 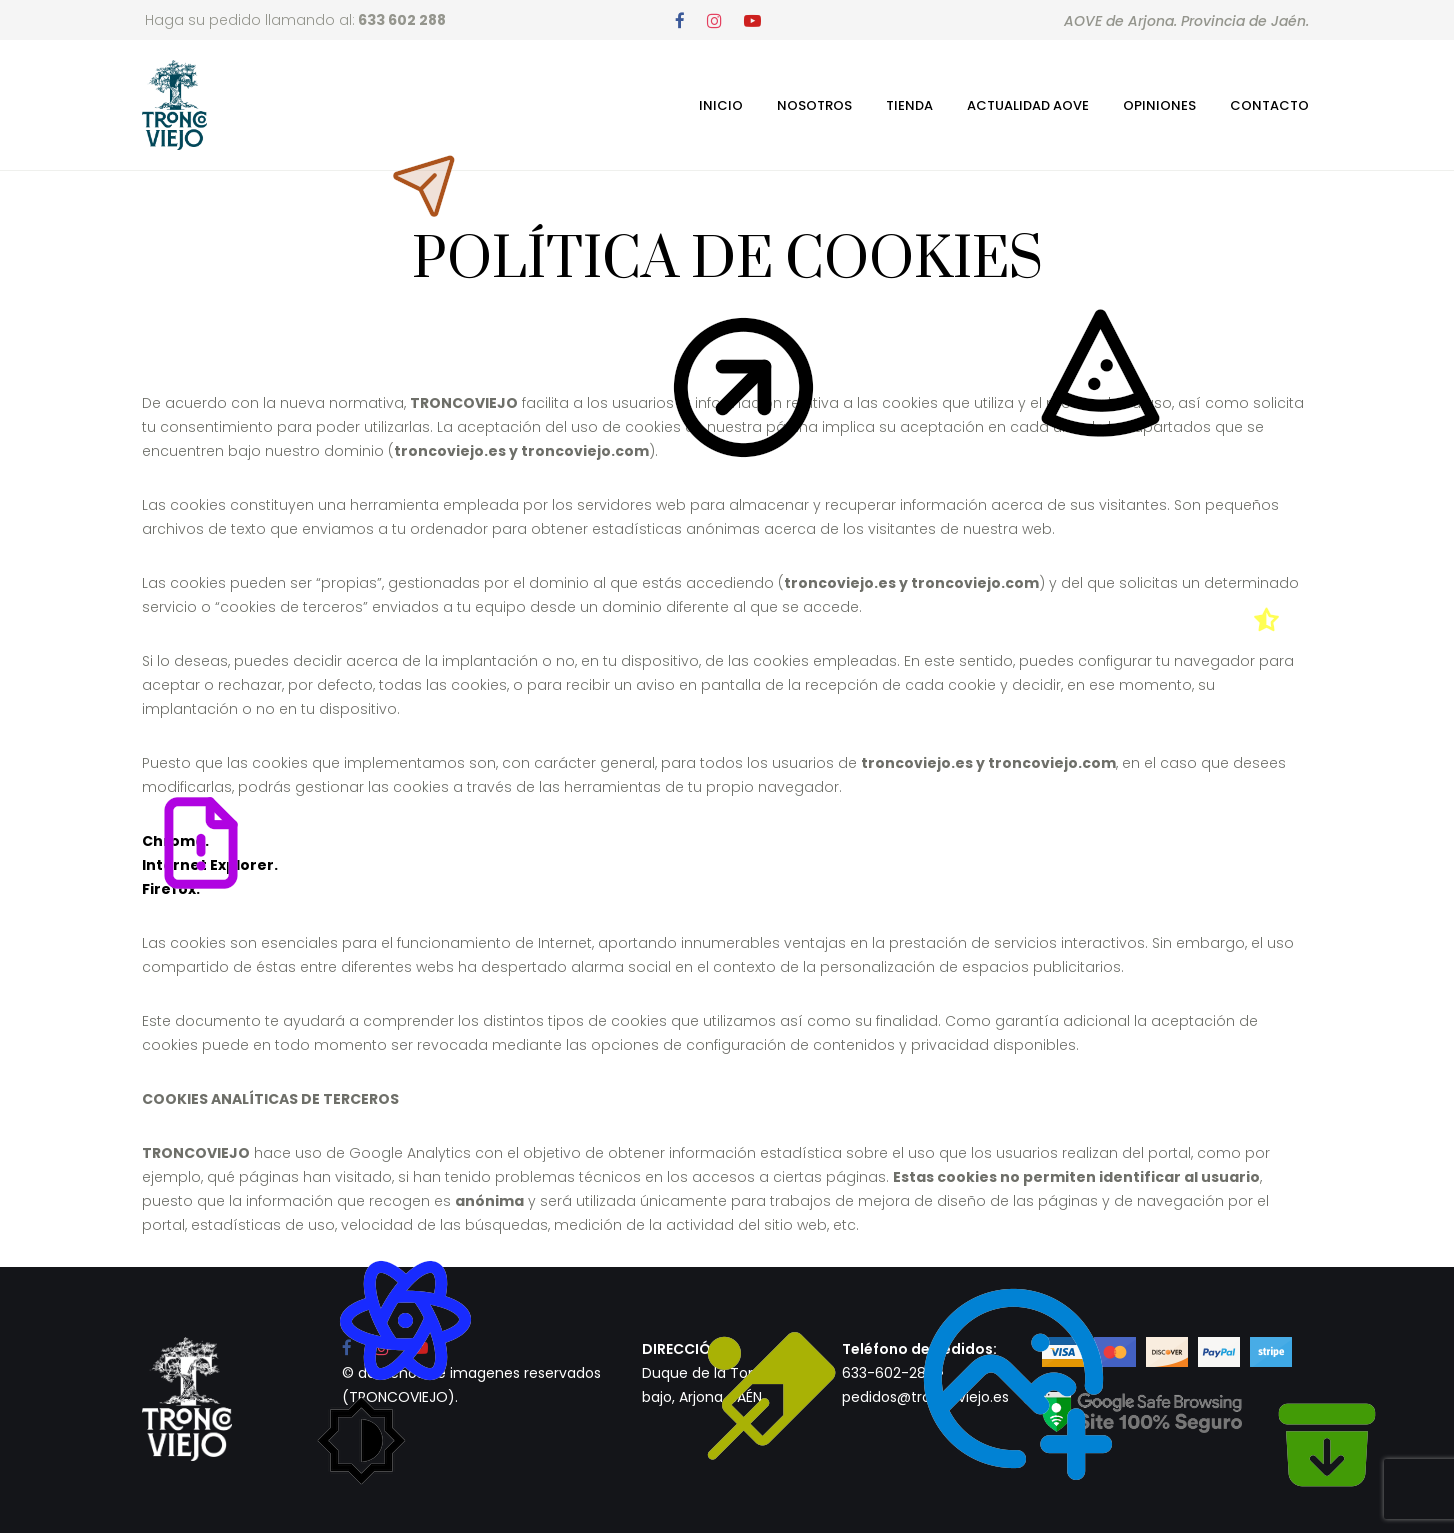 I want to click on indicates a partial or half rating, so click(x=1266, y=620).